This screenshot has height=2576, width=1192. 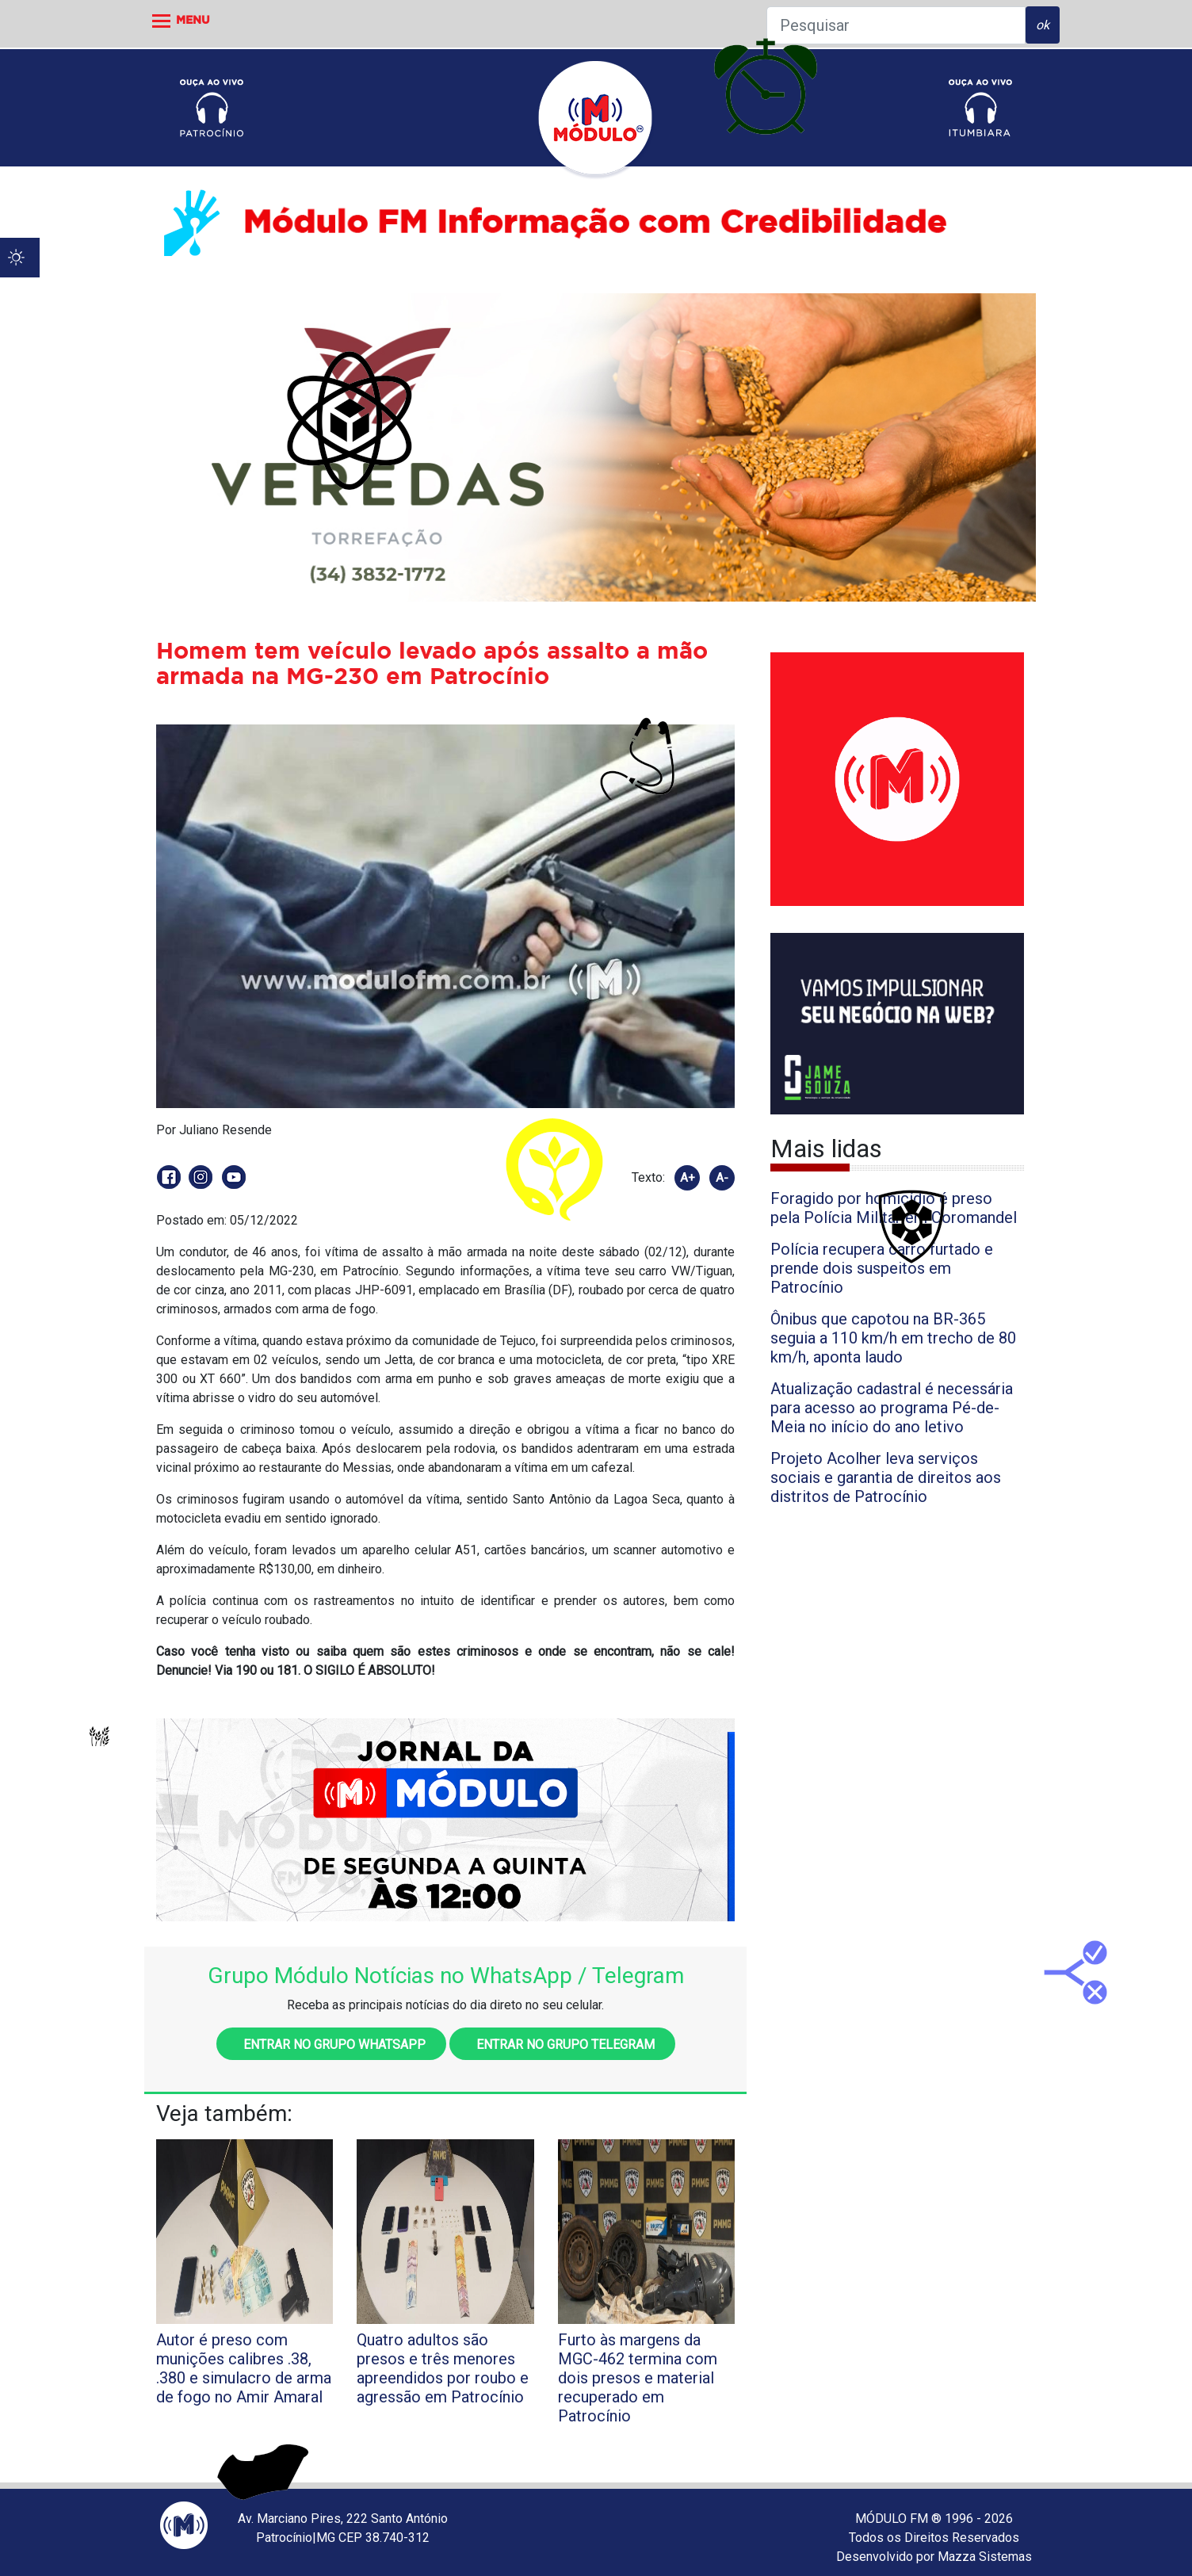 I want to click on set or view alarms, so click(x=766, y=86).